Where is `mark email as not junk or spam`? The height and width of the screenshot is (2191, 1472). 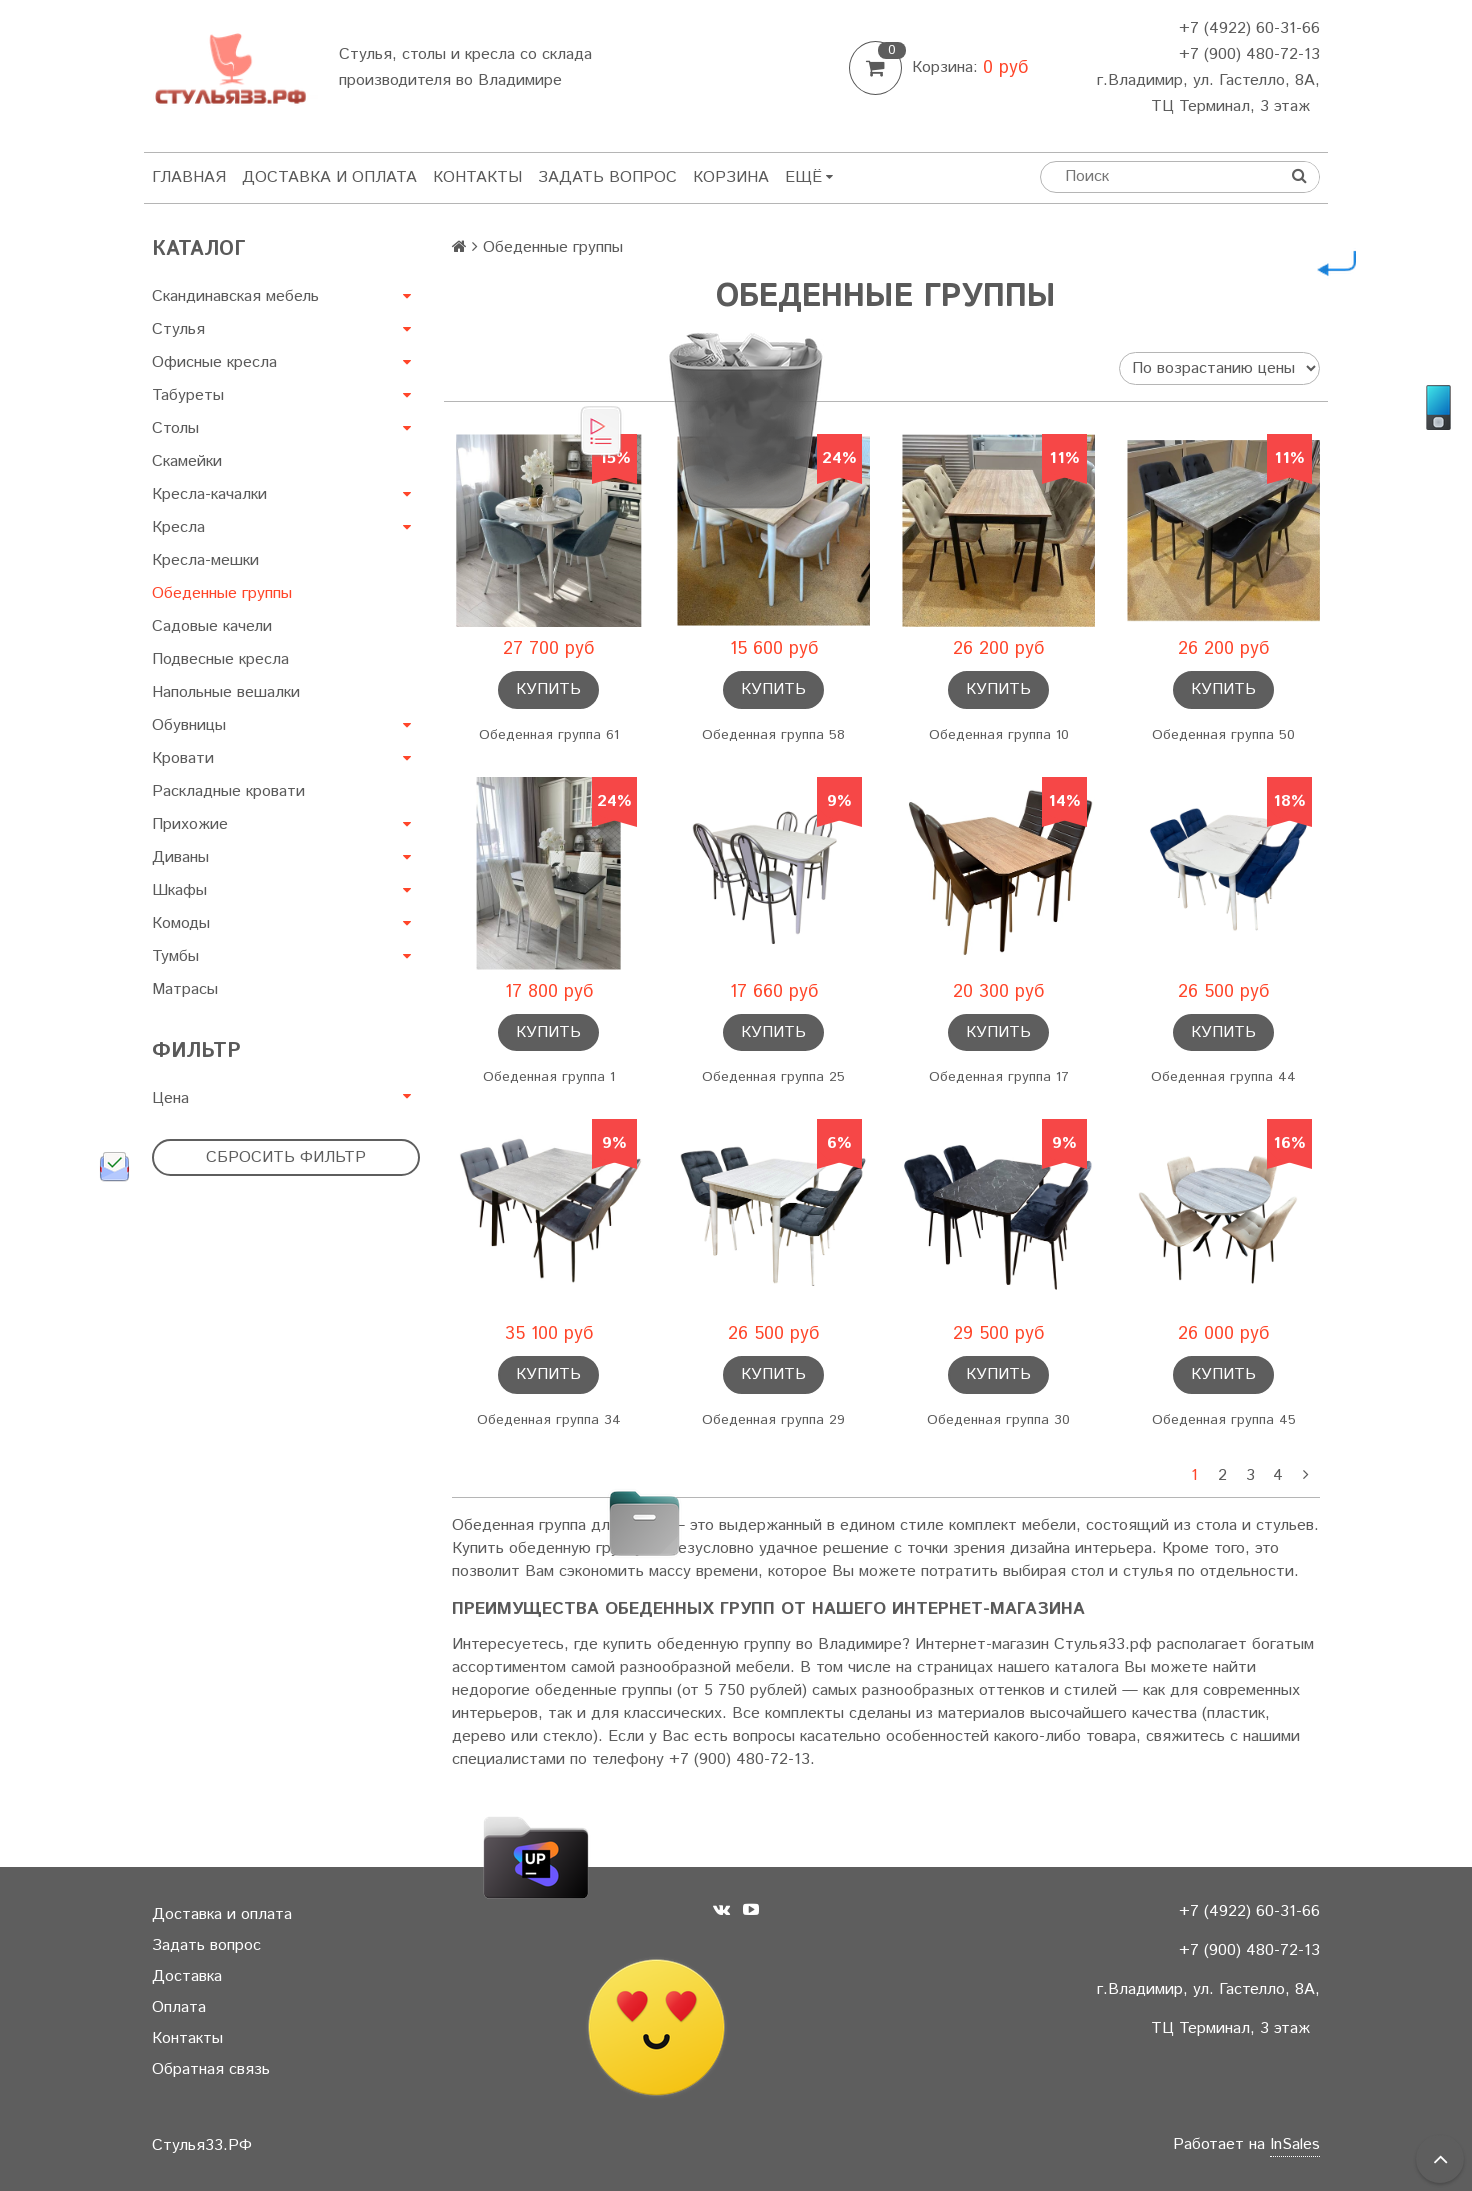 mark email as not junk or spam is located at coordinates (114, 1167).